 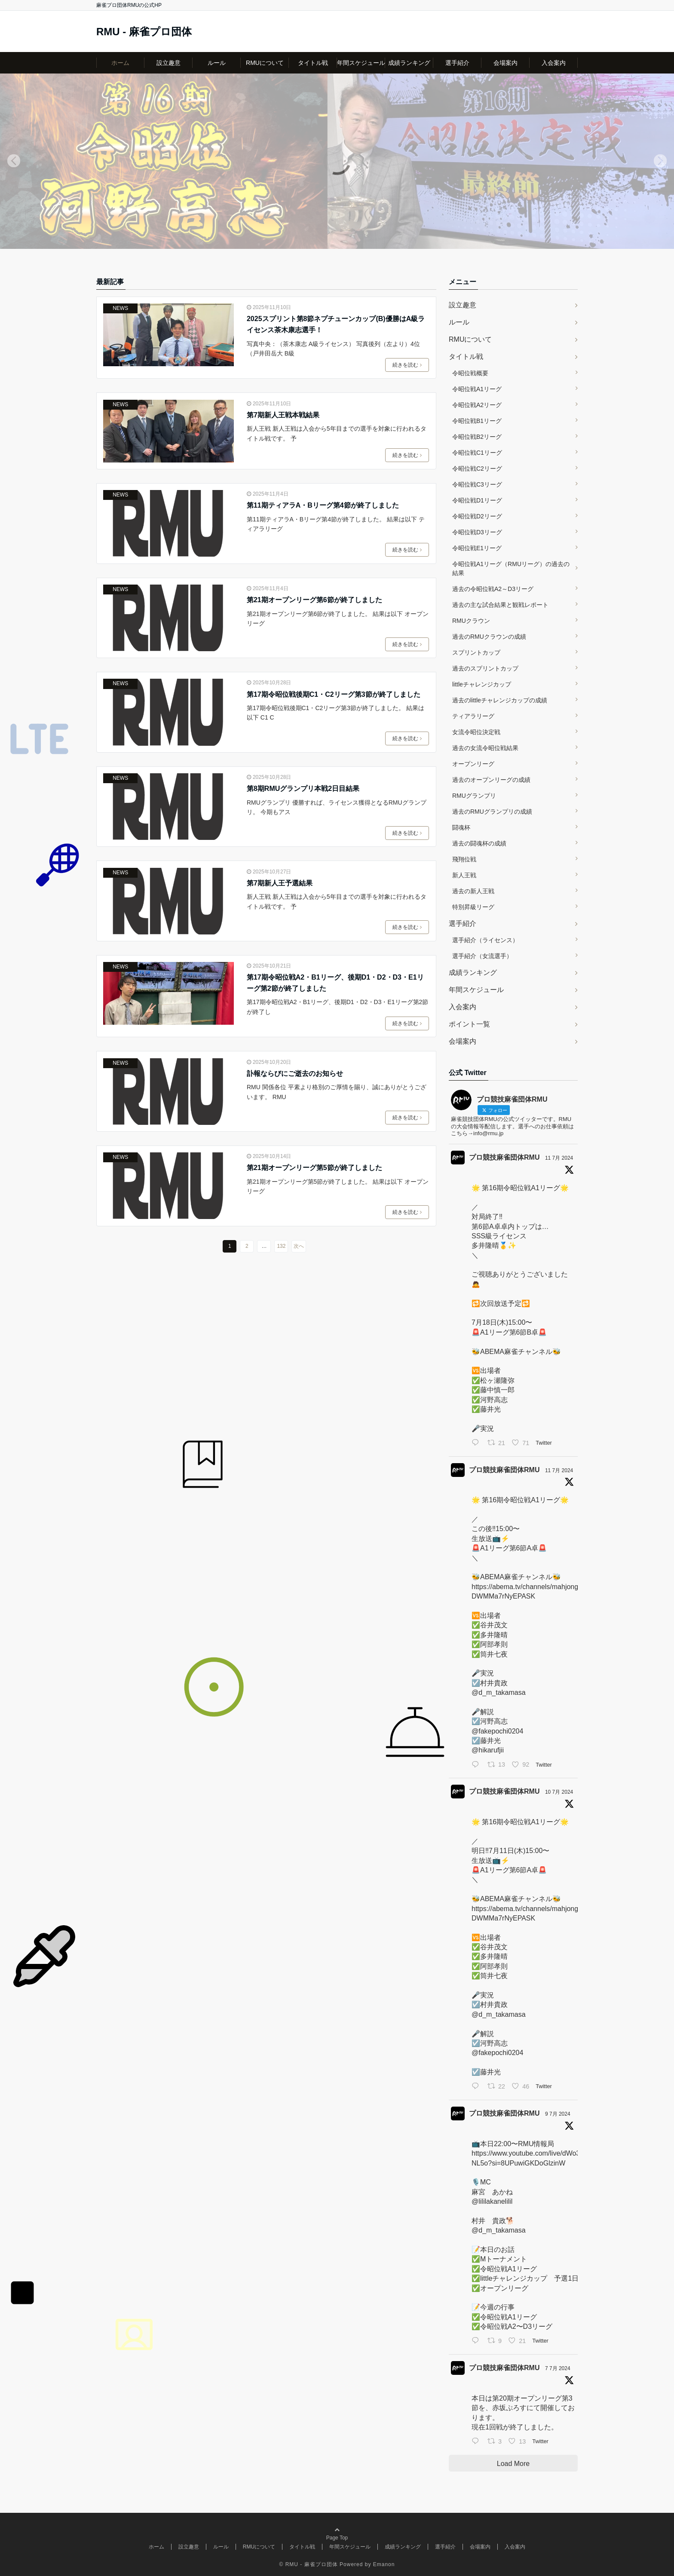 What do you see at coordinates (22, 2293) in the screenshot?
I see `stop media playback` at bounding box center [22, 2293].